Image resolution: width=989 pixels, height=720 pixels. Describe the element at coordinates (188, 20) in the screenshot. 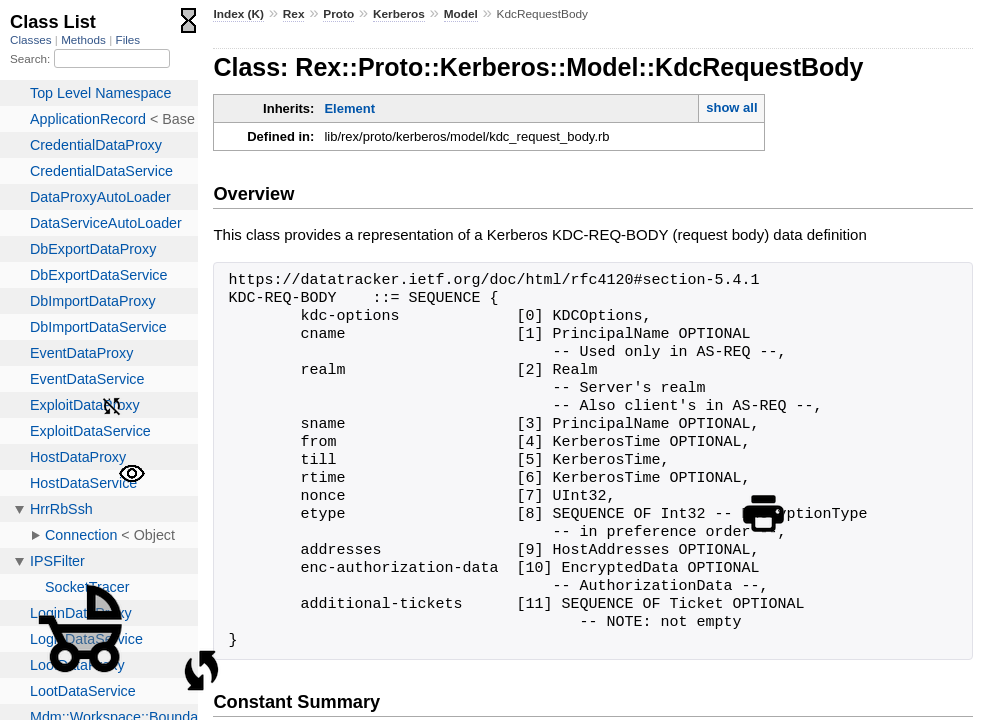

I see `indicates a process is waiting or pending` at that location.